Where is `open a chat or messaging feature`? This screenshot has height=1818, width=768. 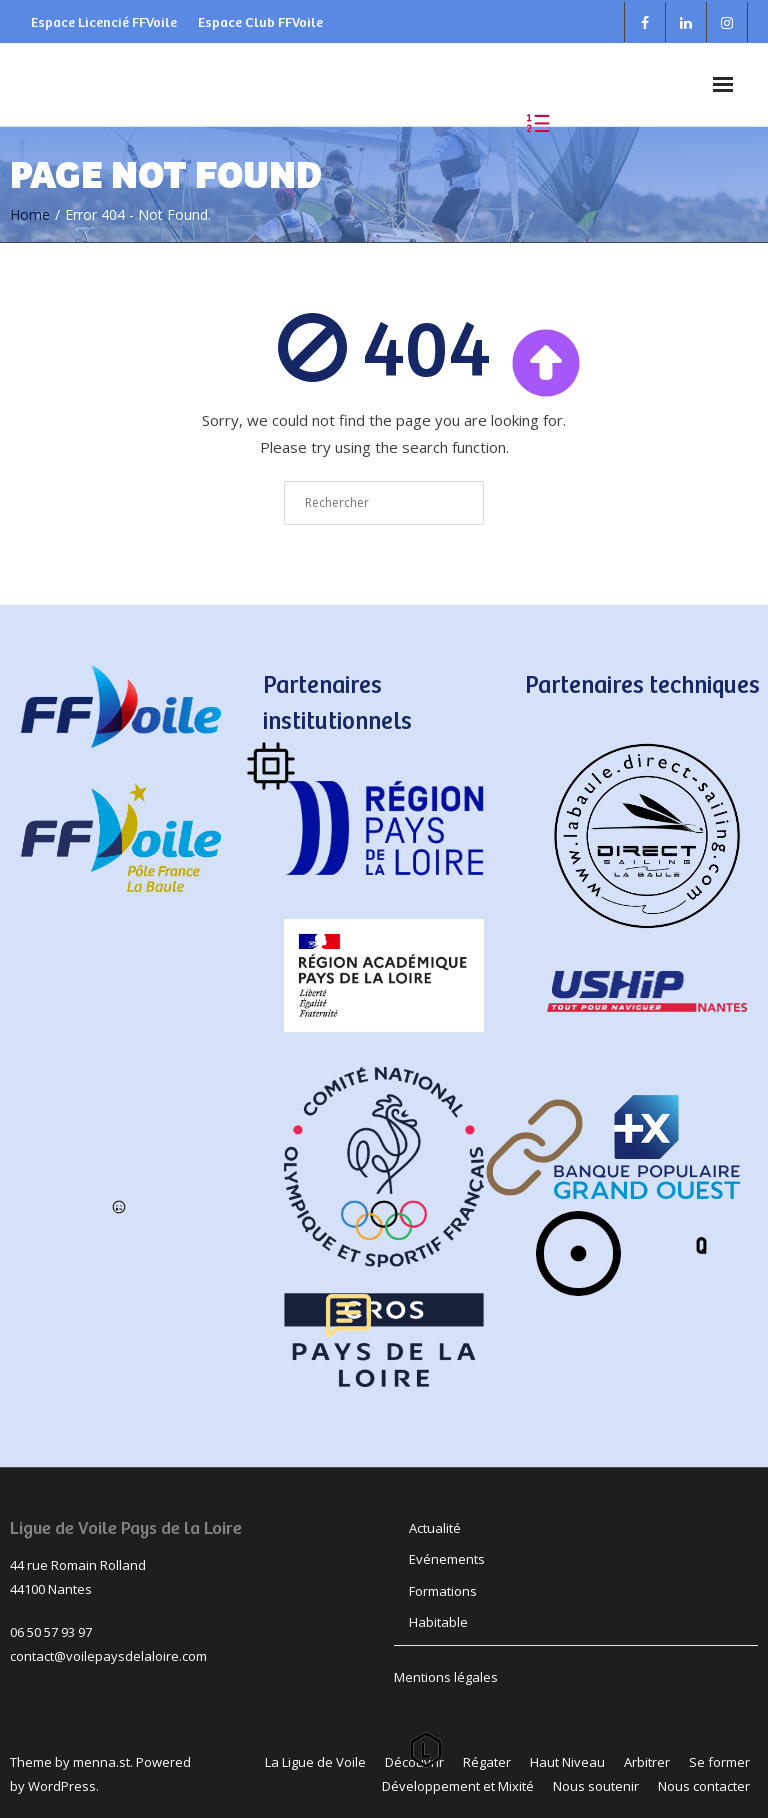 open a chat or messaging feature is located at coordinates (348, 1314).